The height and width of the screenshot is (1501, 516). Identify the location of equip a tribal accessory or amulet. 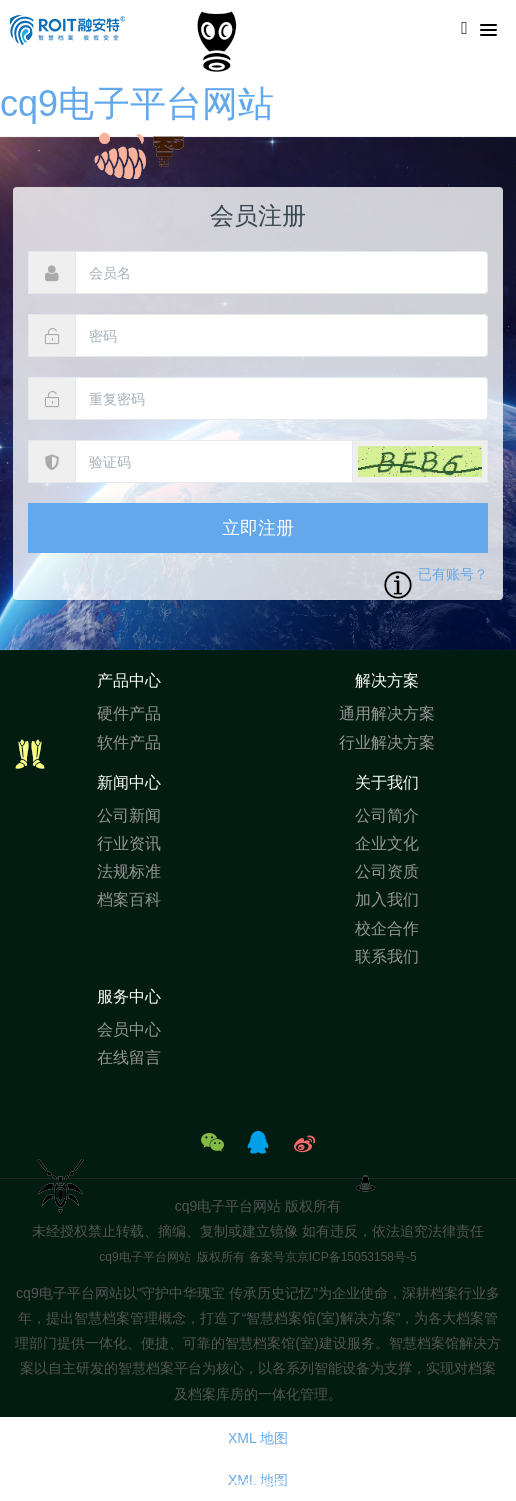
(60, 1186).